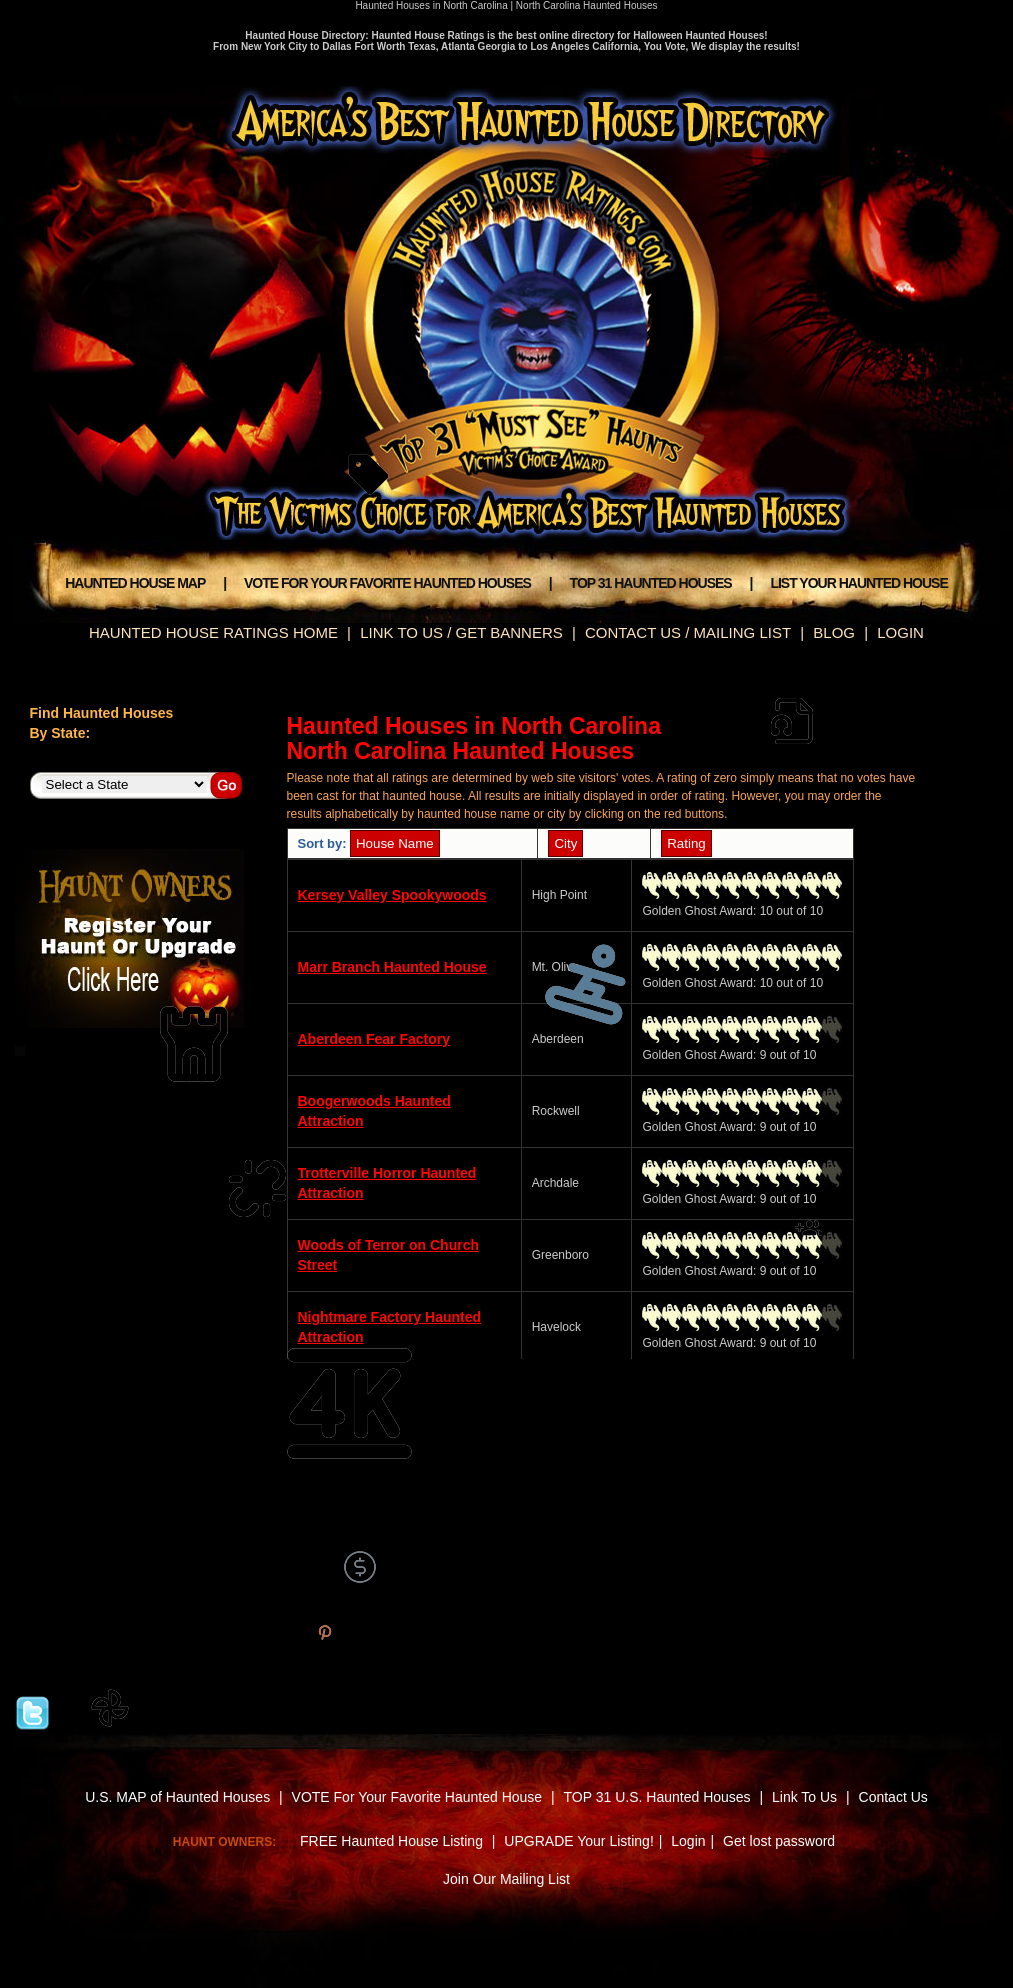  I want to click on open Pinterest app, so click(324, 1632).